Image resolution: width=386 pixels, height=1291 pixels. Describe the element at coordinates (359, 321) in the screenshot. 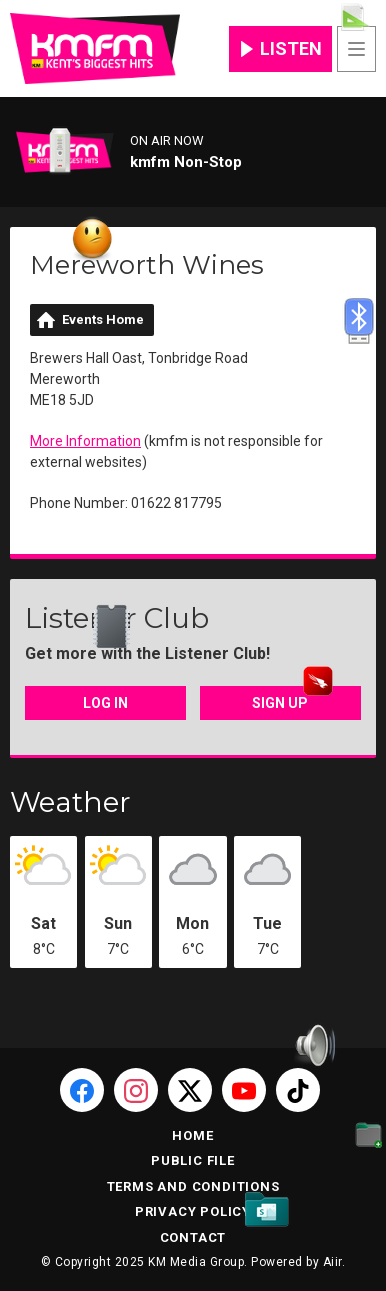

I see `a connected bluetooth device` at that location.